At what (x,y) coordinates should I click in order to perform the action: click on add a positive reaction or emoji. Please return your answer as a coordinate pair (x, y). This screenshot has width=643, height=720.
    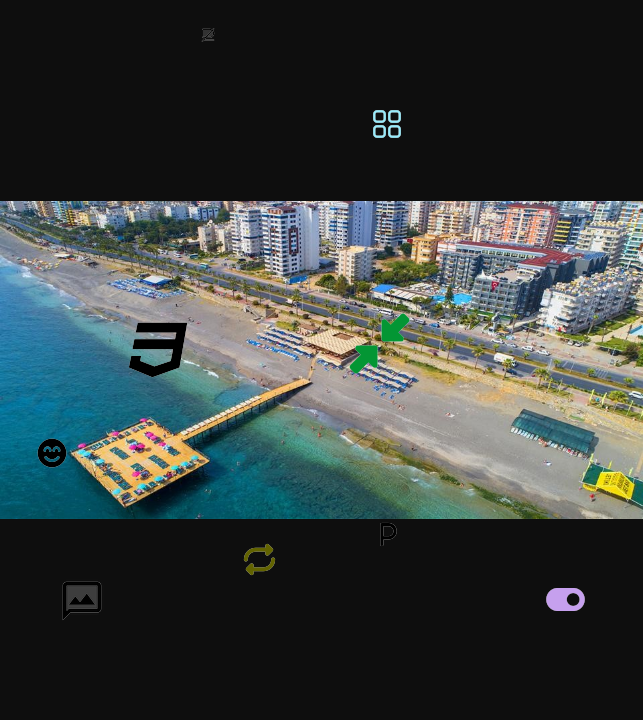
    Looking at the image, I should click on (52, 453).